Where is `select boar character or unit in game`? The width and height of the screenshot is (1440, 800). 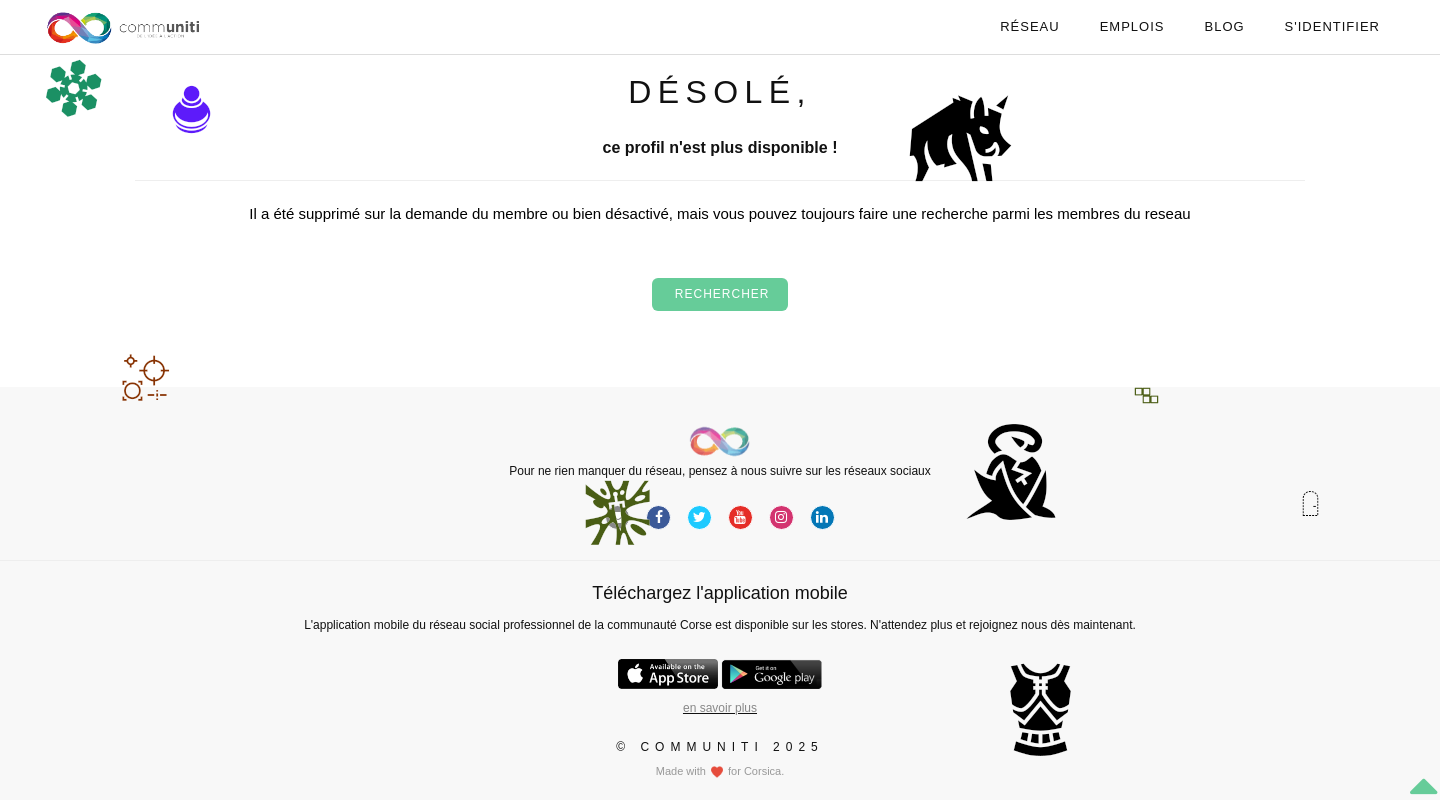 select boar character or unit in game is located at coordinates (960, 136).